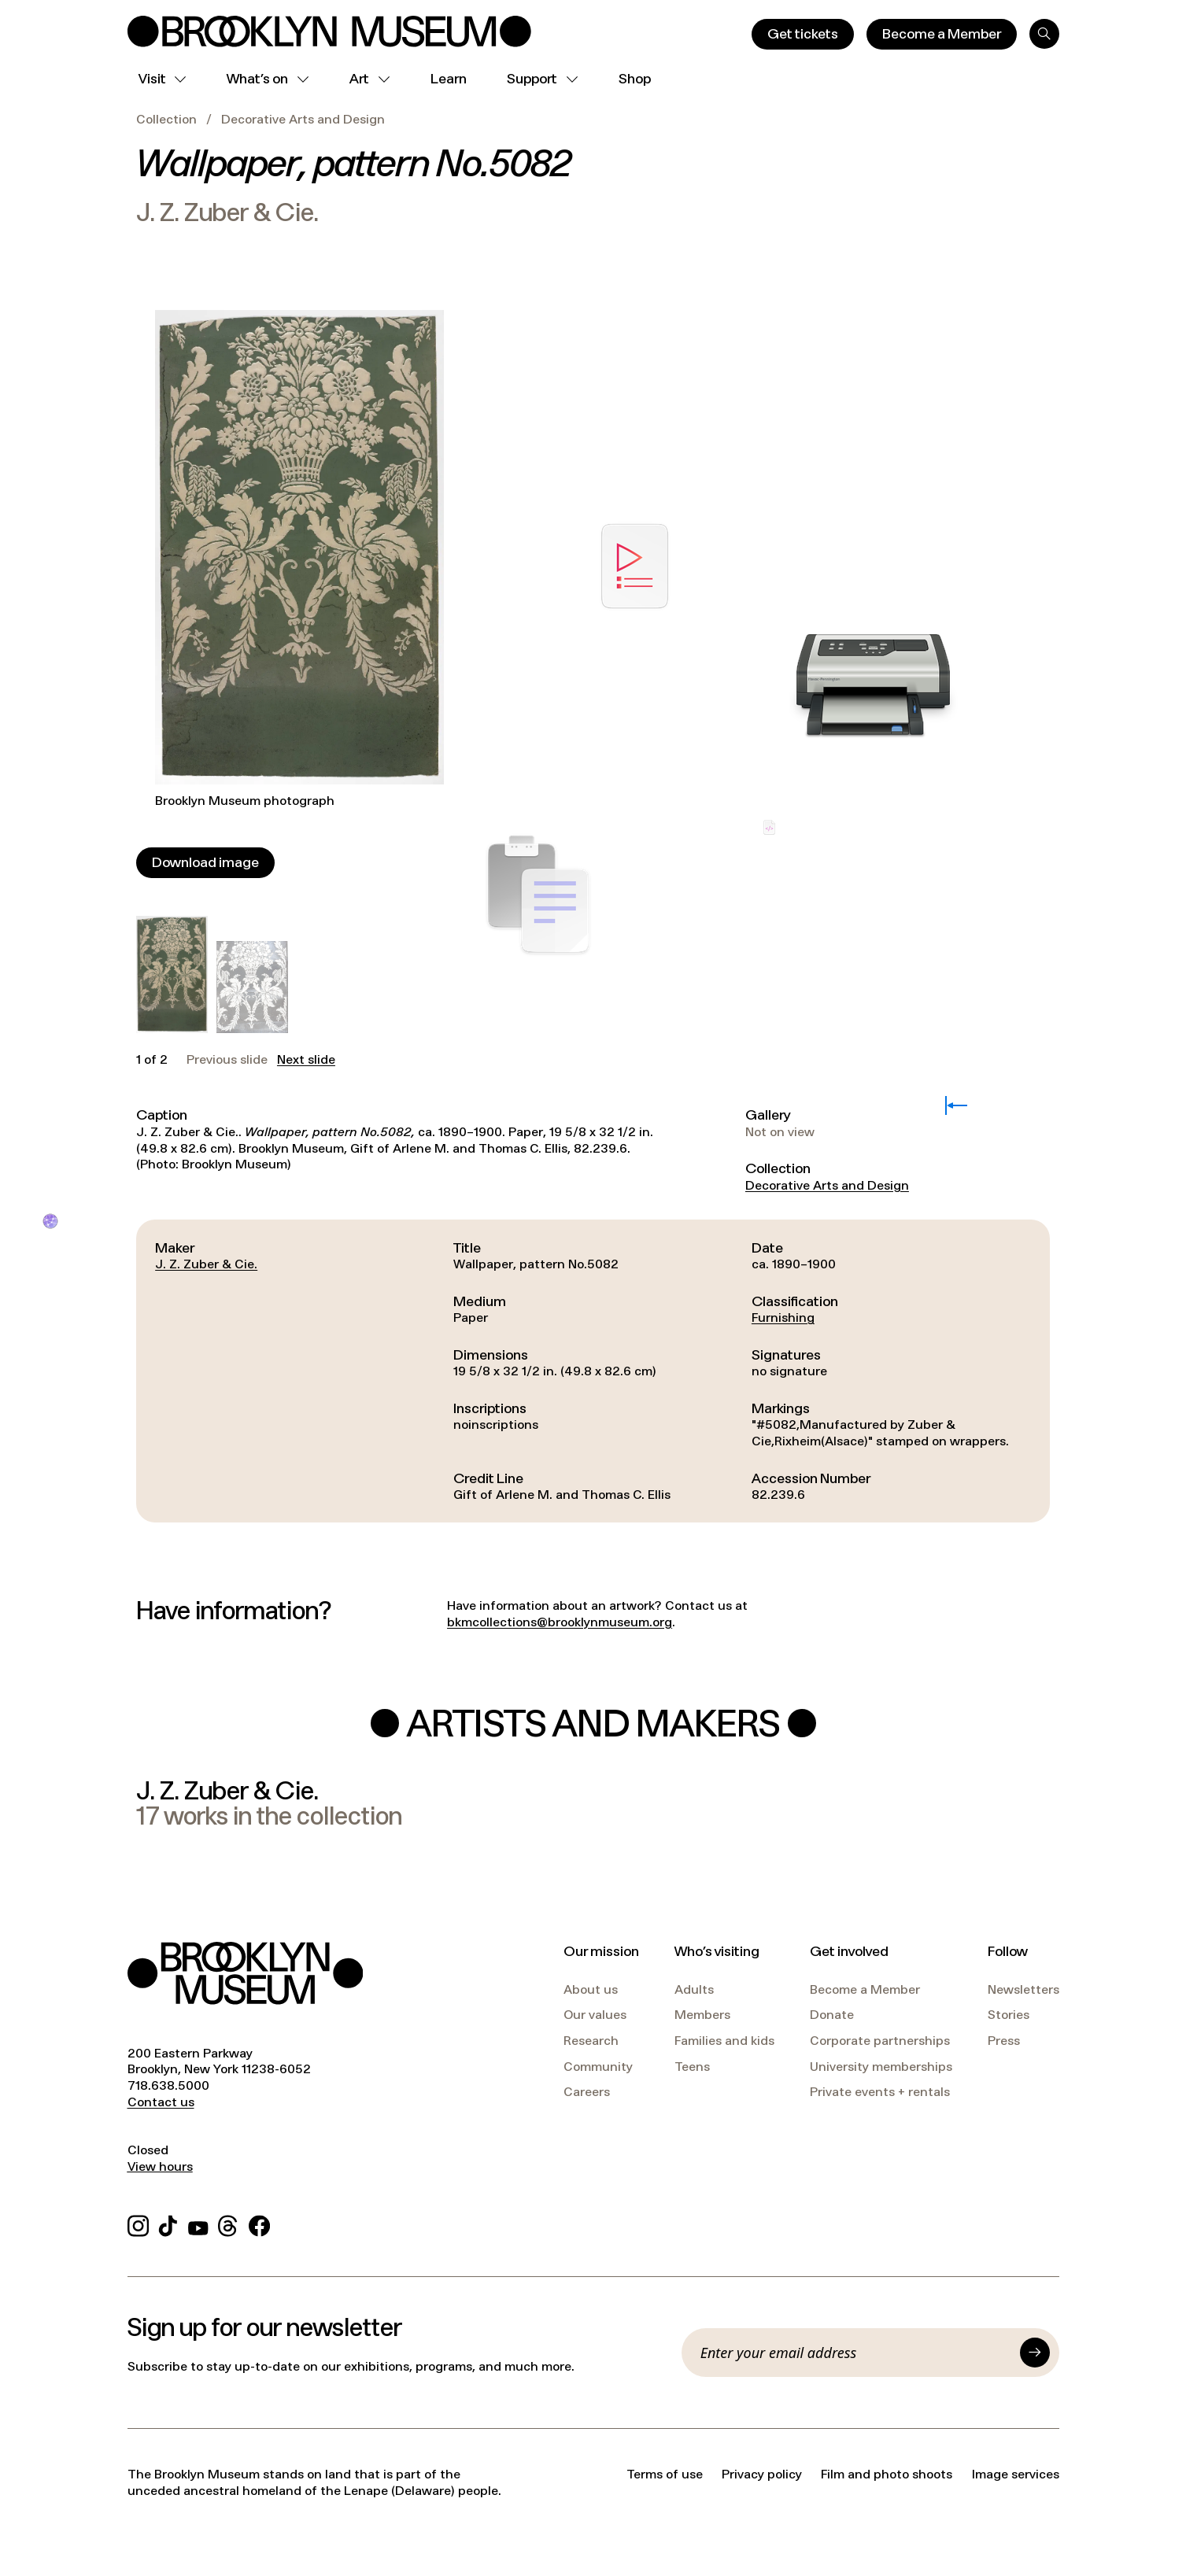 Image resolution: width=1186 pixels, height=2576 pixels. I want to click on an xml file type indicator, so click(769, 827).